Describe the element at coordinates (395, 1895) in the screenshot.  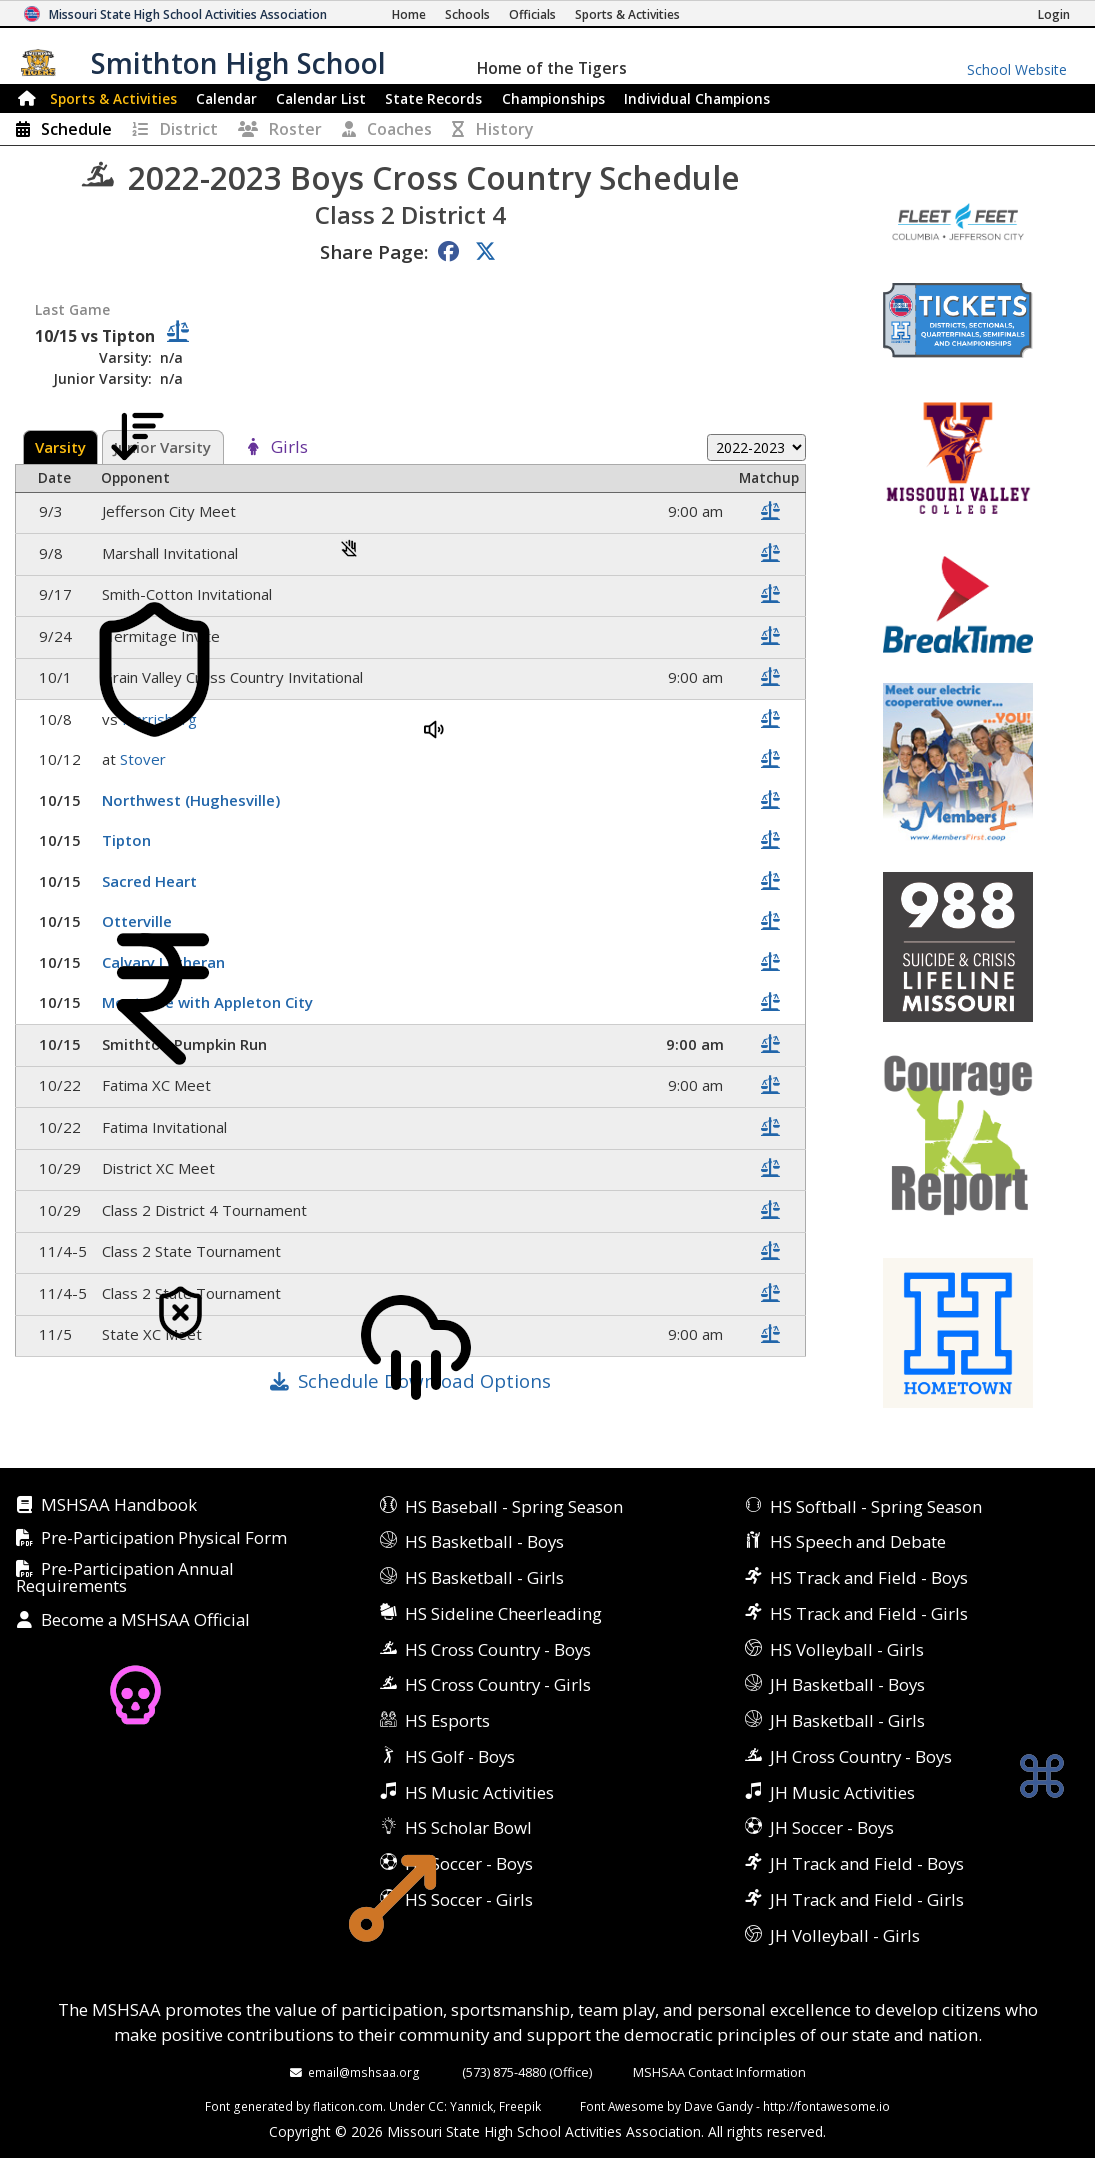
I see `open link in new tab or window` at that location.